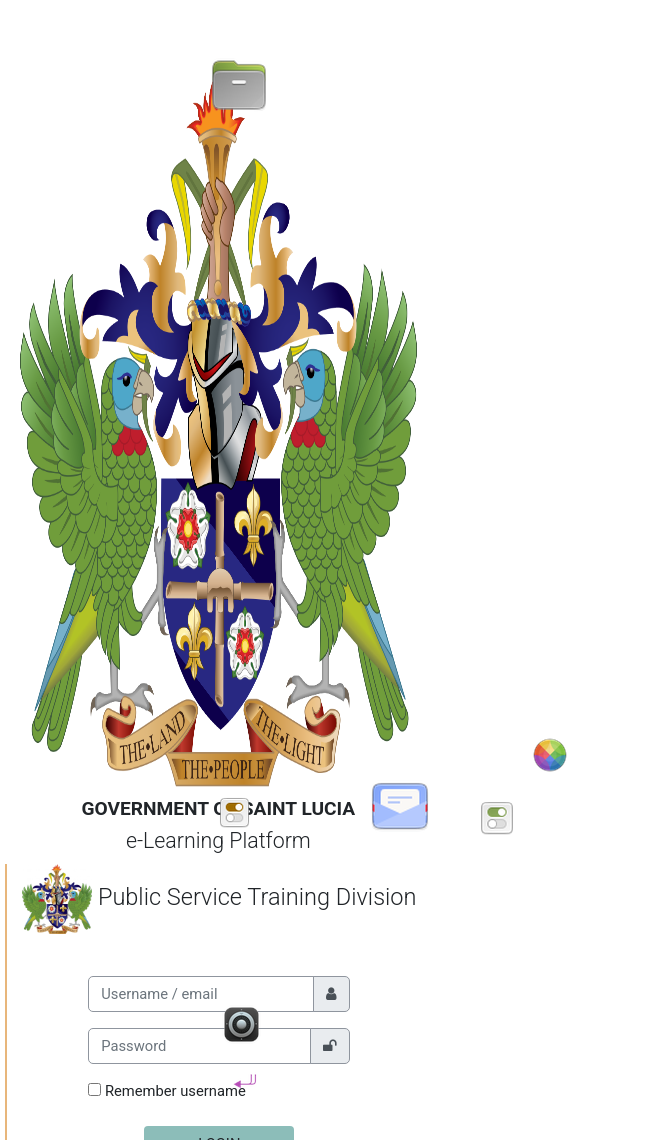 This screenshot has width=650, height=1140. Describe the element at coordinates (400, 806) in the screenshot. I see `open the mail application` at that location.